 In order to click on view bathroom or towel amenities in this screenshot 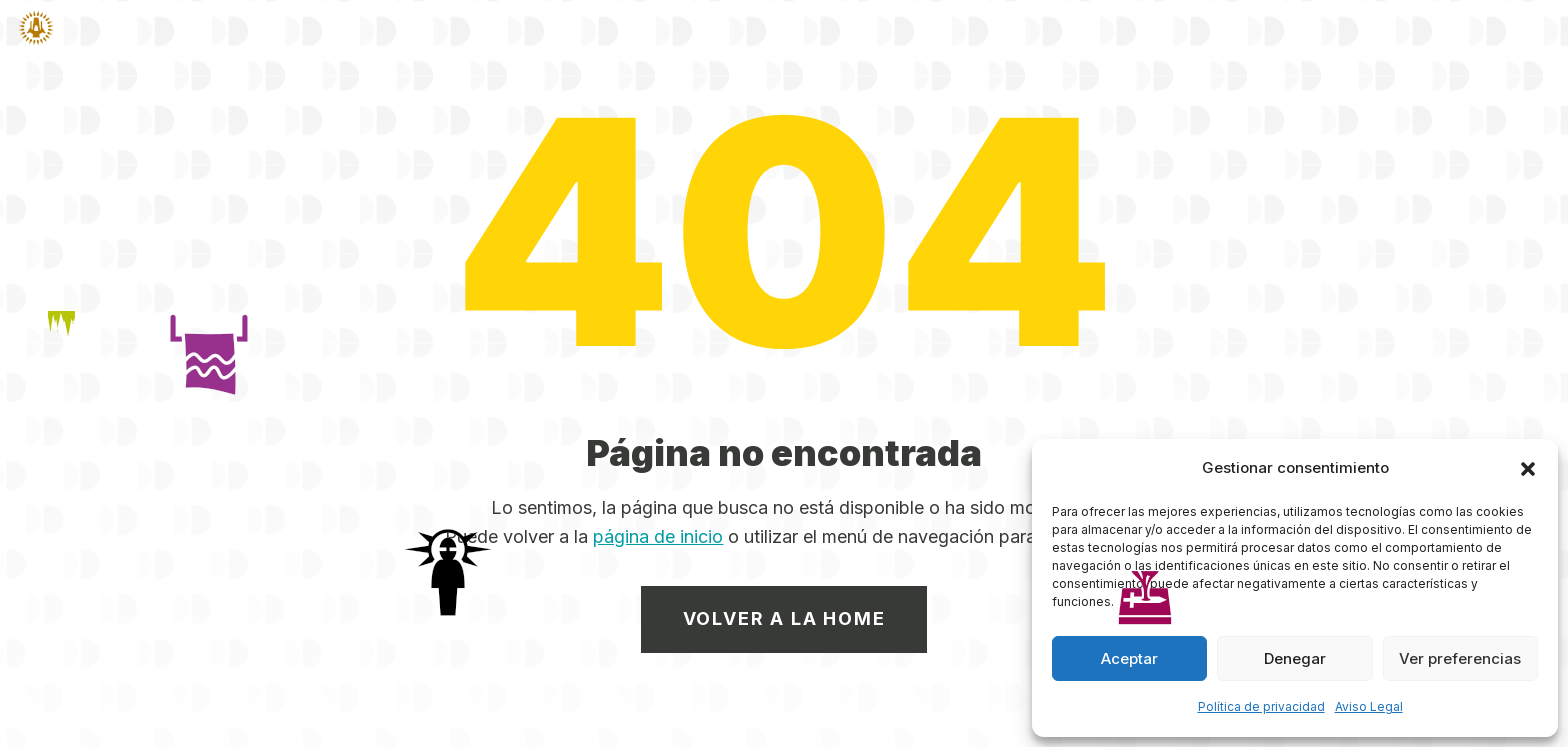, I will do `click(209, 352)`.